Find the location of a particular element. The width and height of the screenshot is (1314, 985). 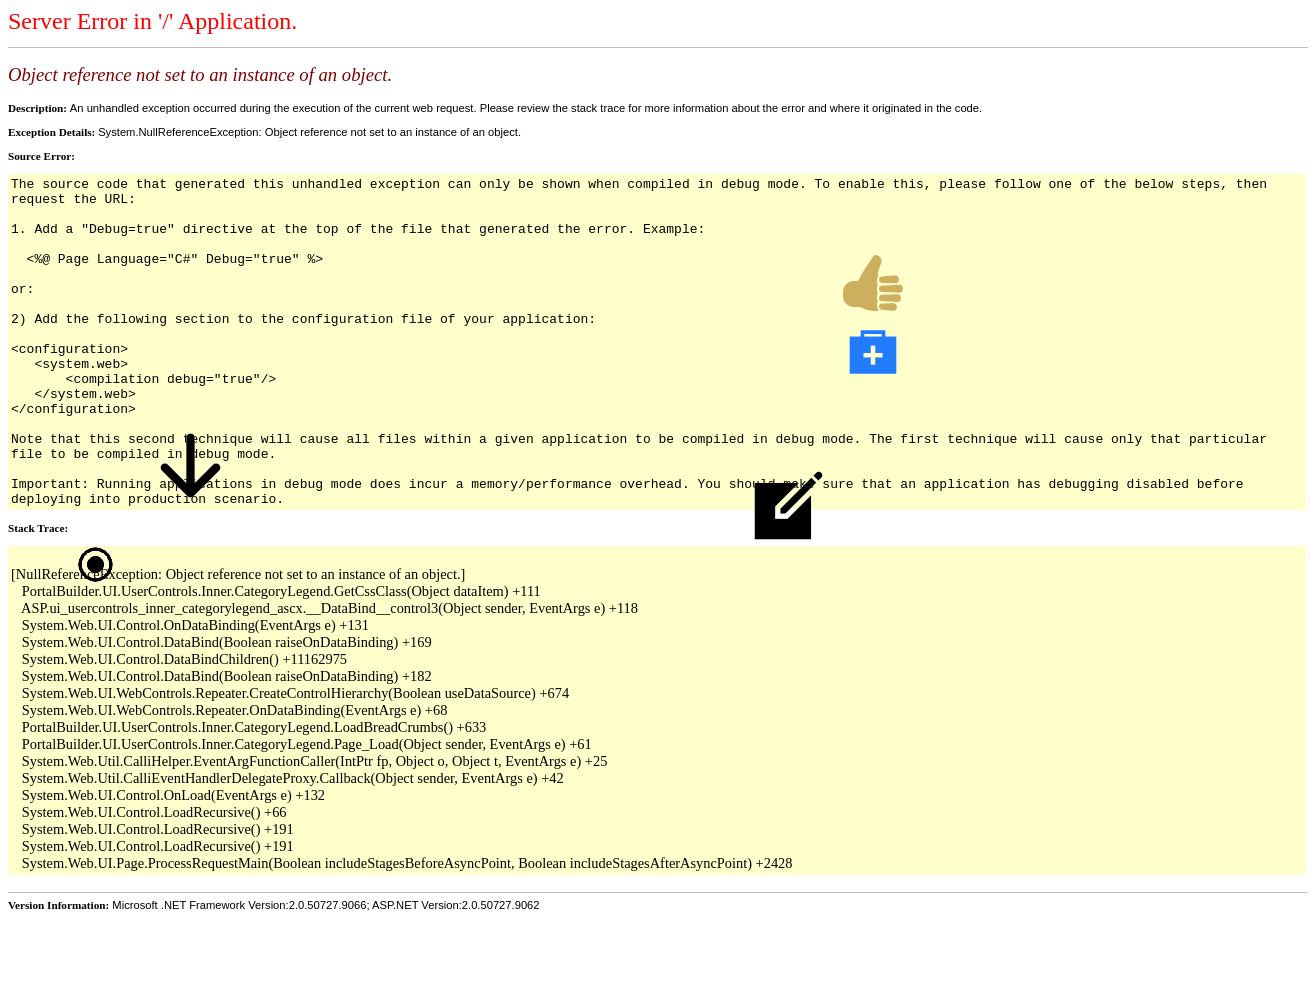

access health or medical features is located at coordinates (873, 352).